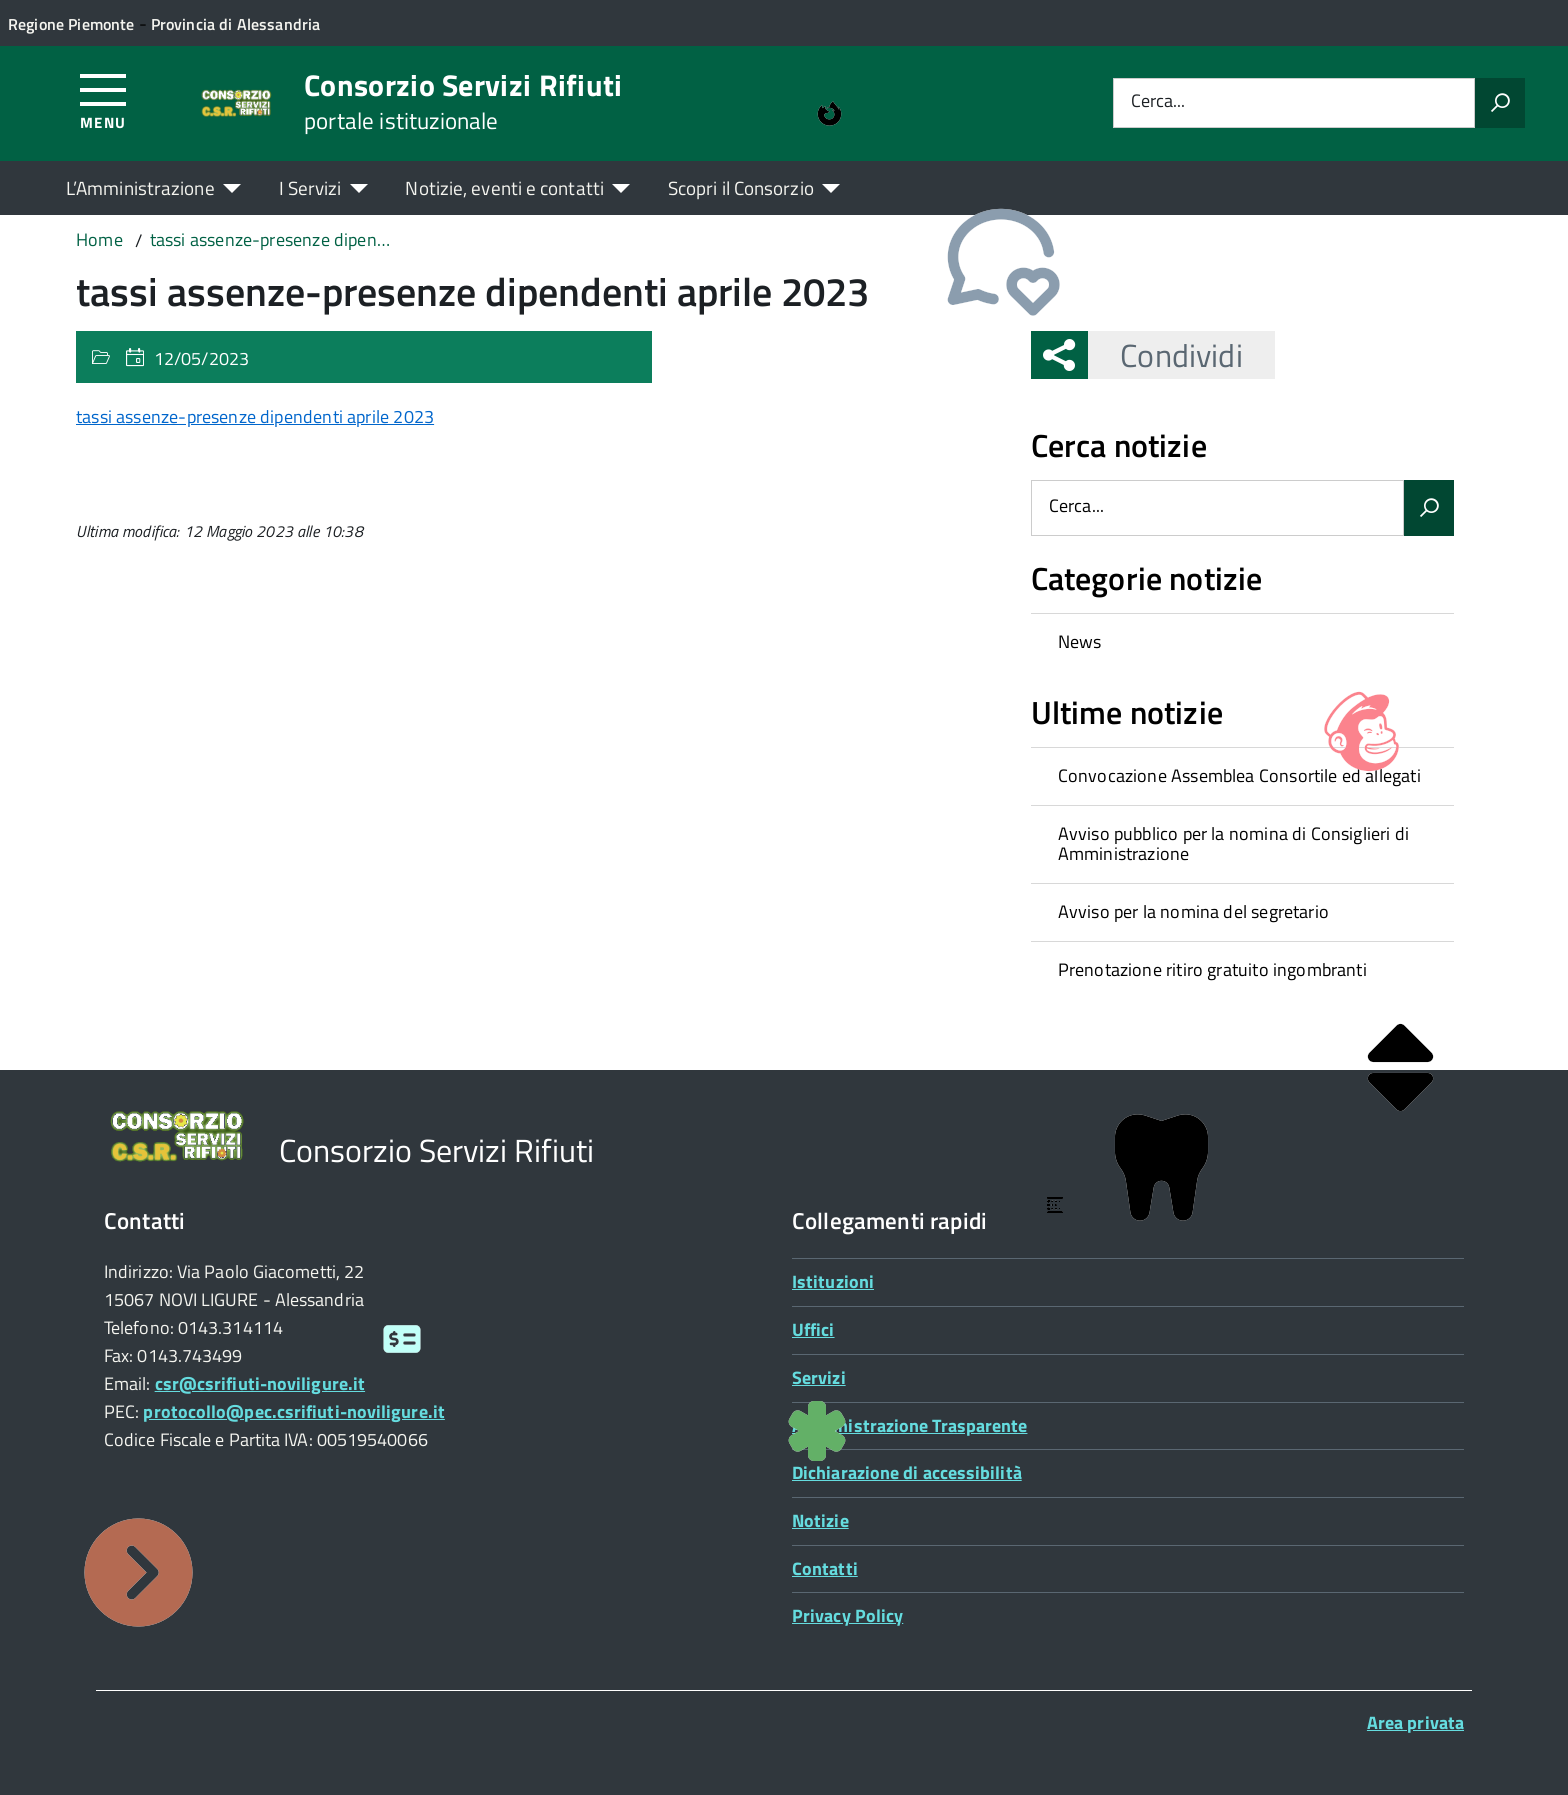  What do you see at coordinates (1161, 1167) in the screenshot?
I see `access dental or oral health information` at bounding box center [1161, 1167].